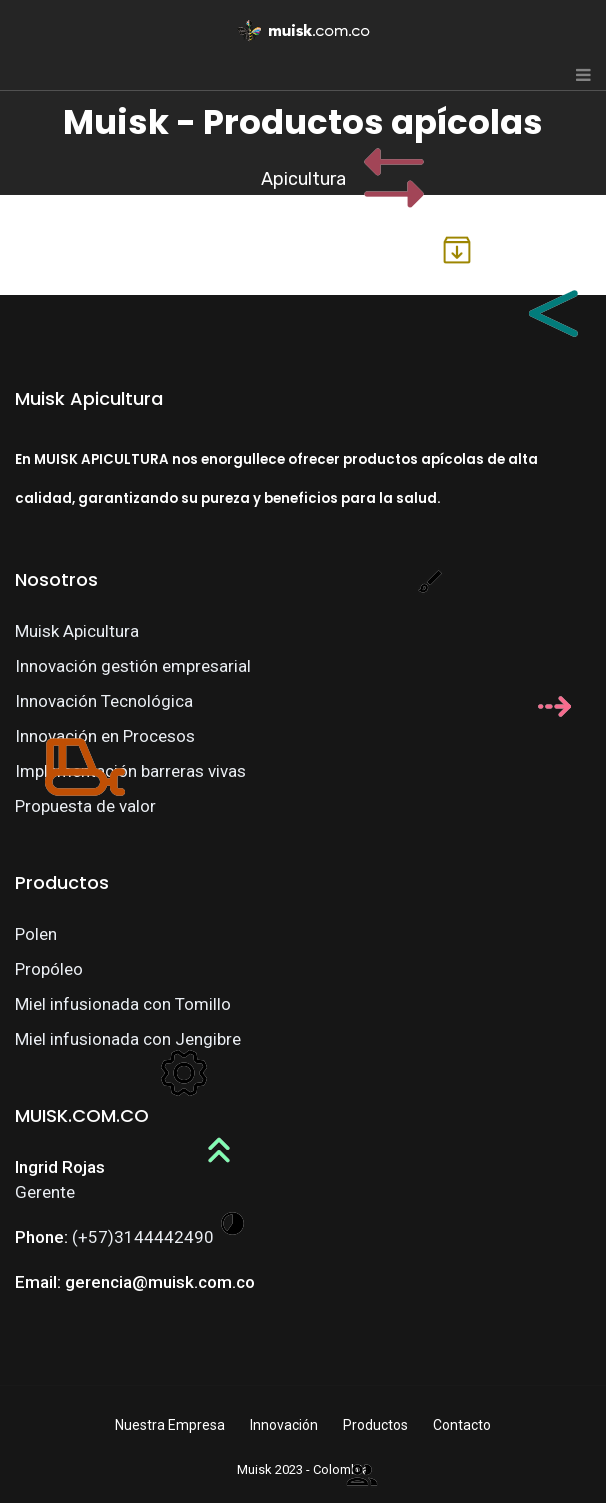 The image size is (606, 1503). I want to click on view contacts or people list, so click(362, 1475).